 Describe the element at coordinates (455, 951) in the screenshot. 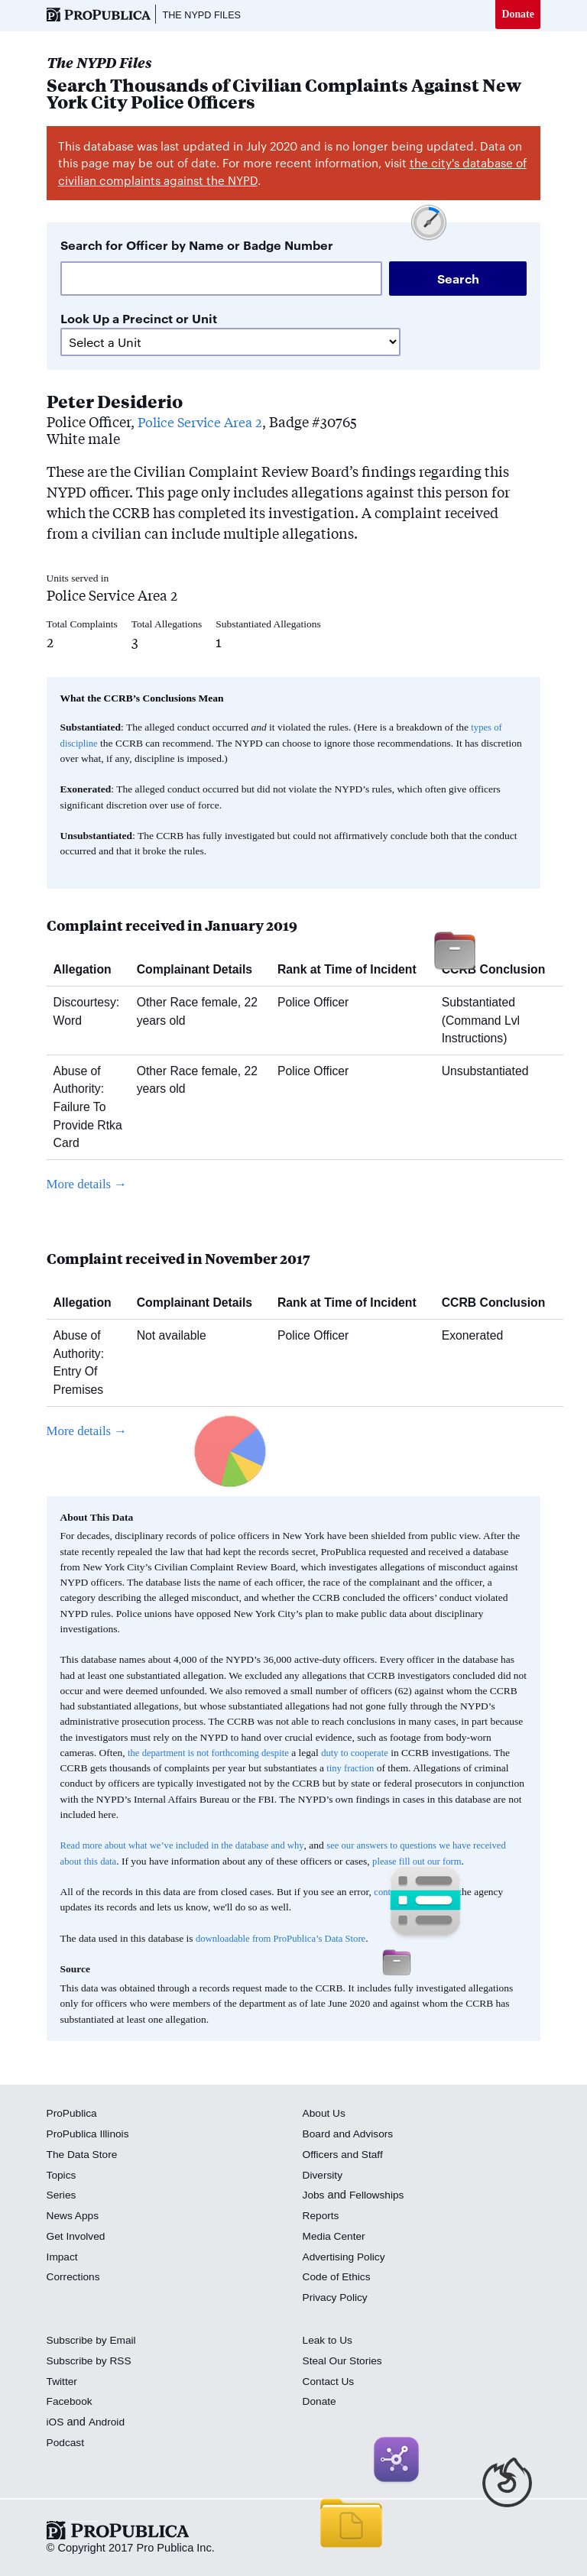

I see `open the file manager application` at that location.